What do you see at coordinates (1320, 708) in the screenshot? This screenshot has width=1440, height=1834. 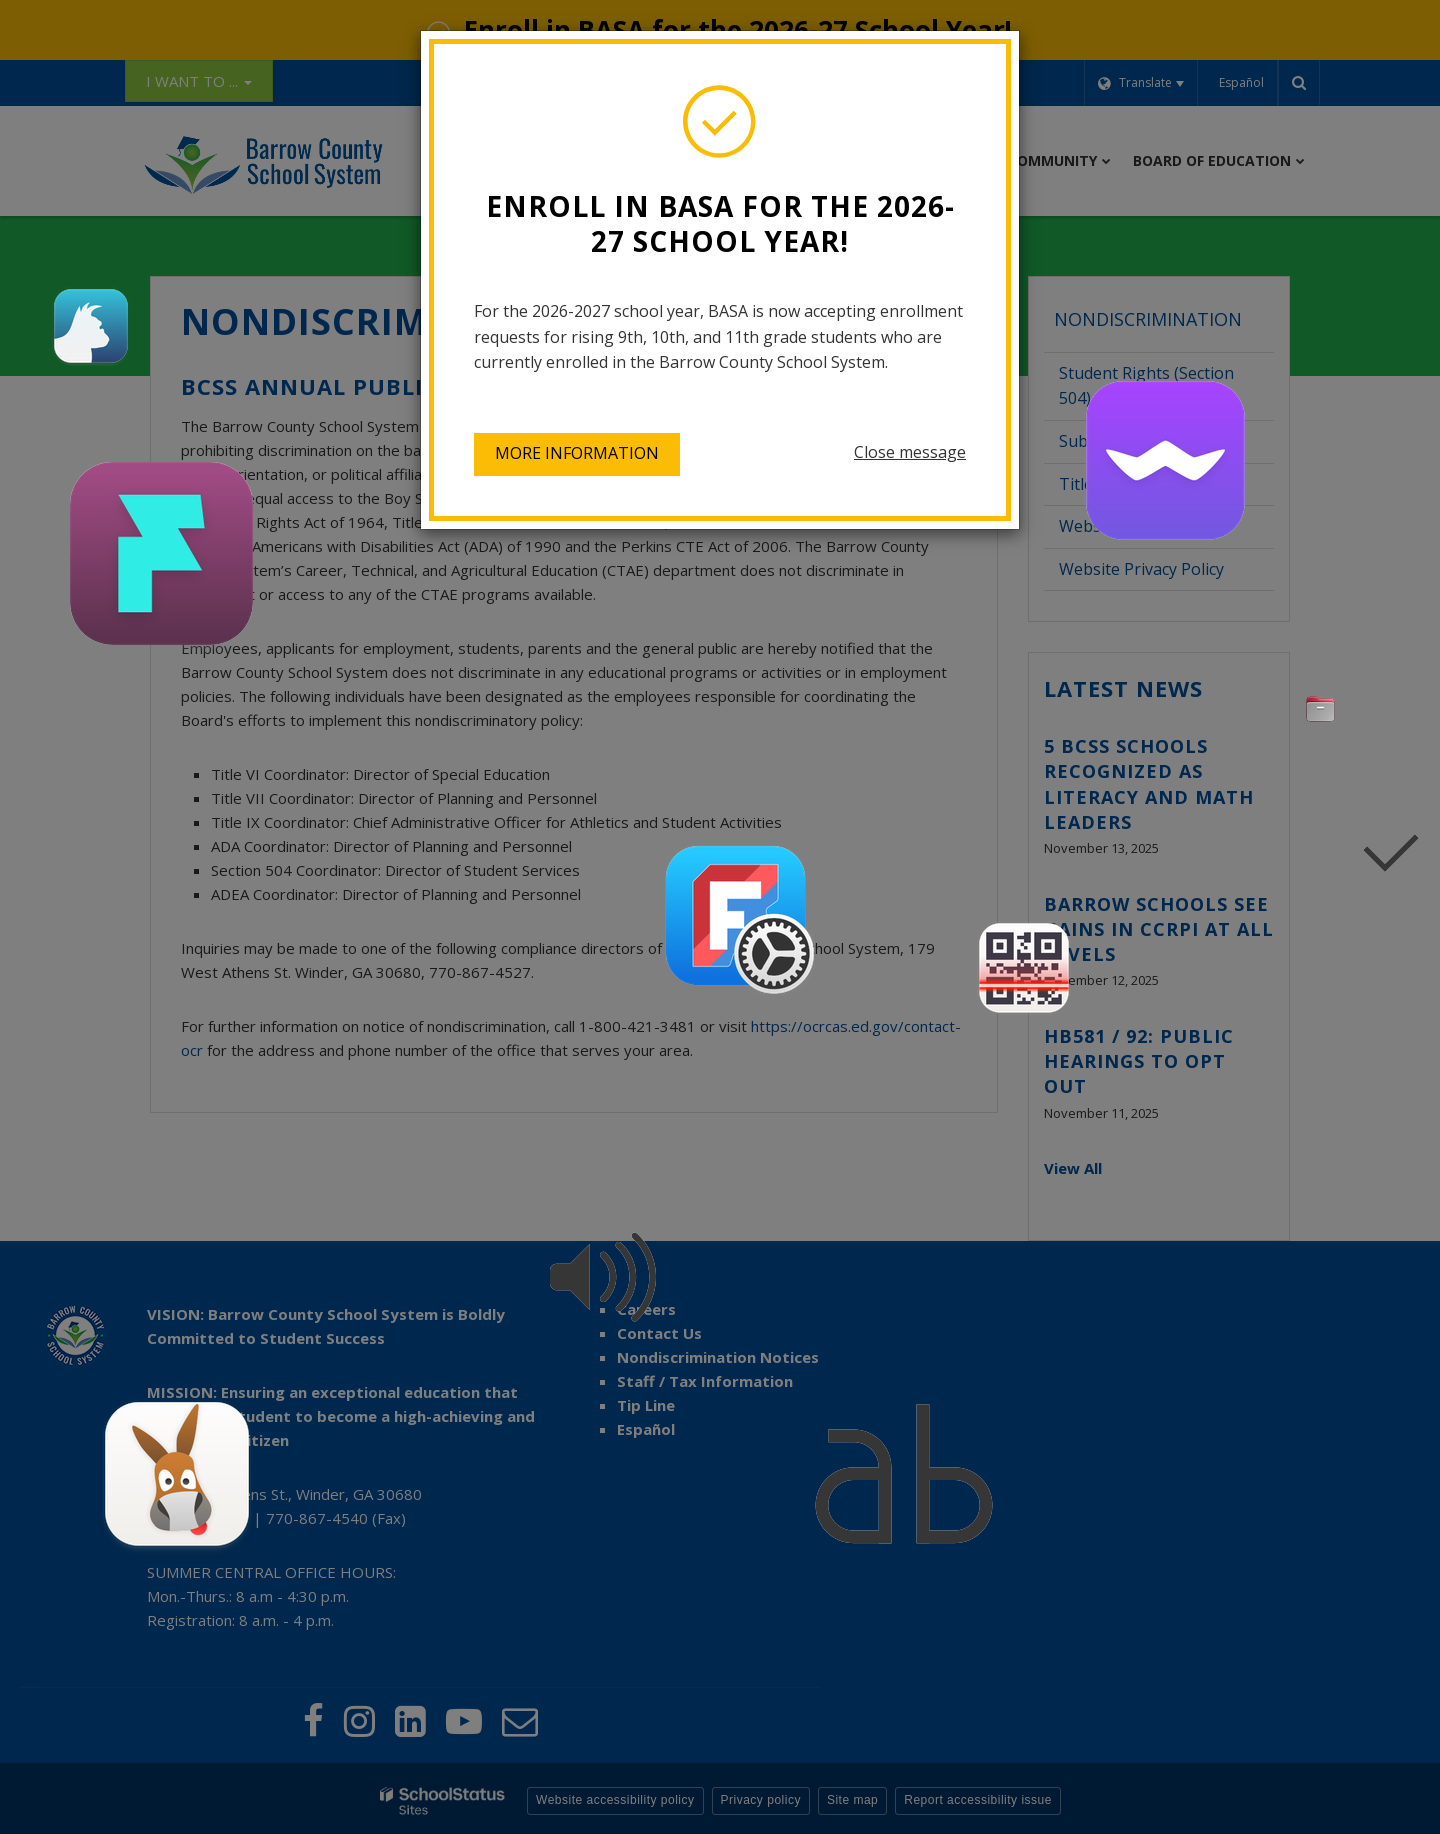 I see `open the nautilus file manager` at bounding box center [1320, 708].